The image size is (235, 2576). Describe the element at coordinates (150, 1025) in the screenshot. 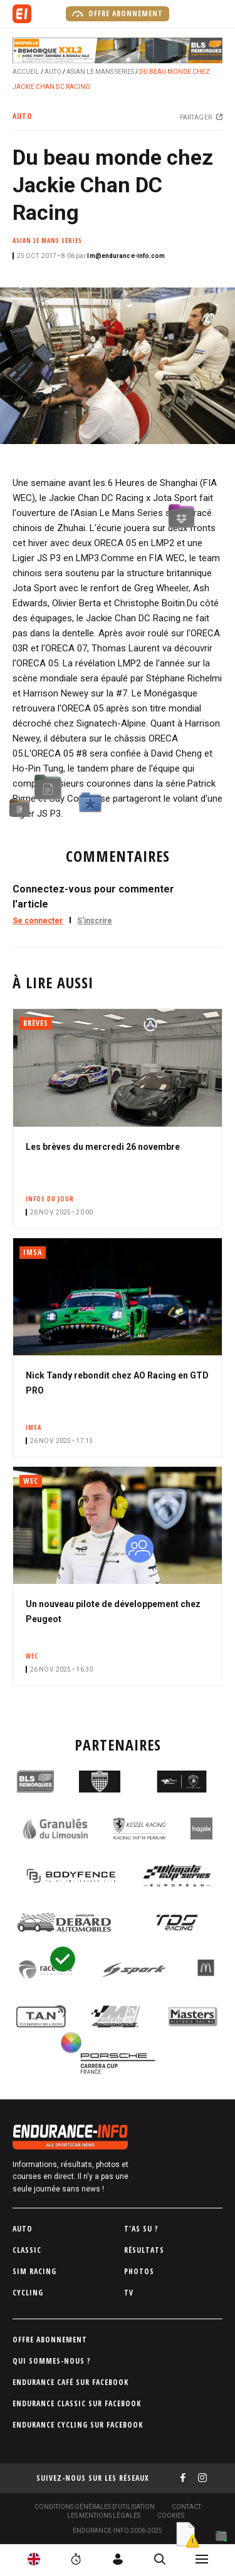

I see `check for available system updates` at that location.